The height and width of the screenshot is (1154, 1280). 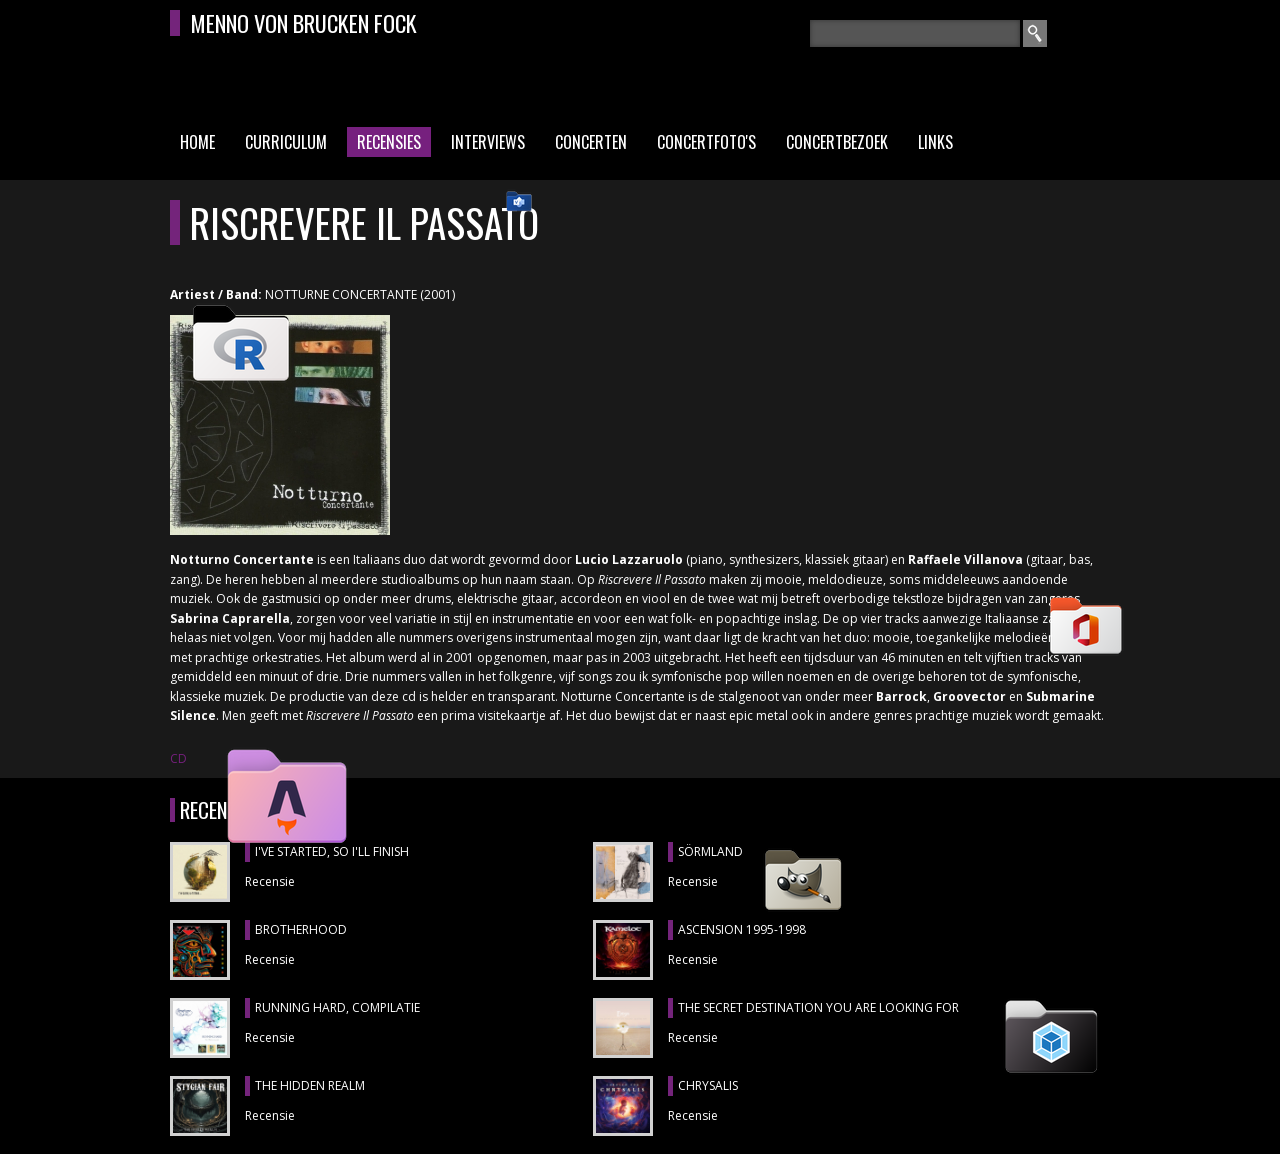 What do you see at coordinates (1051, 1039) in the screenshot?
I see `open webpack project folder` at bounding box center [1051, 1039].